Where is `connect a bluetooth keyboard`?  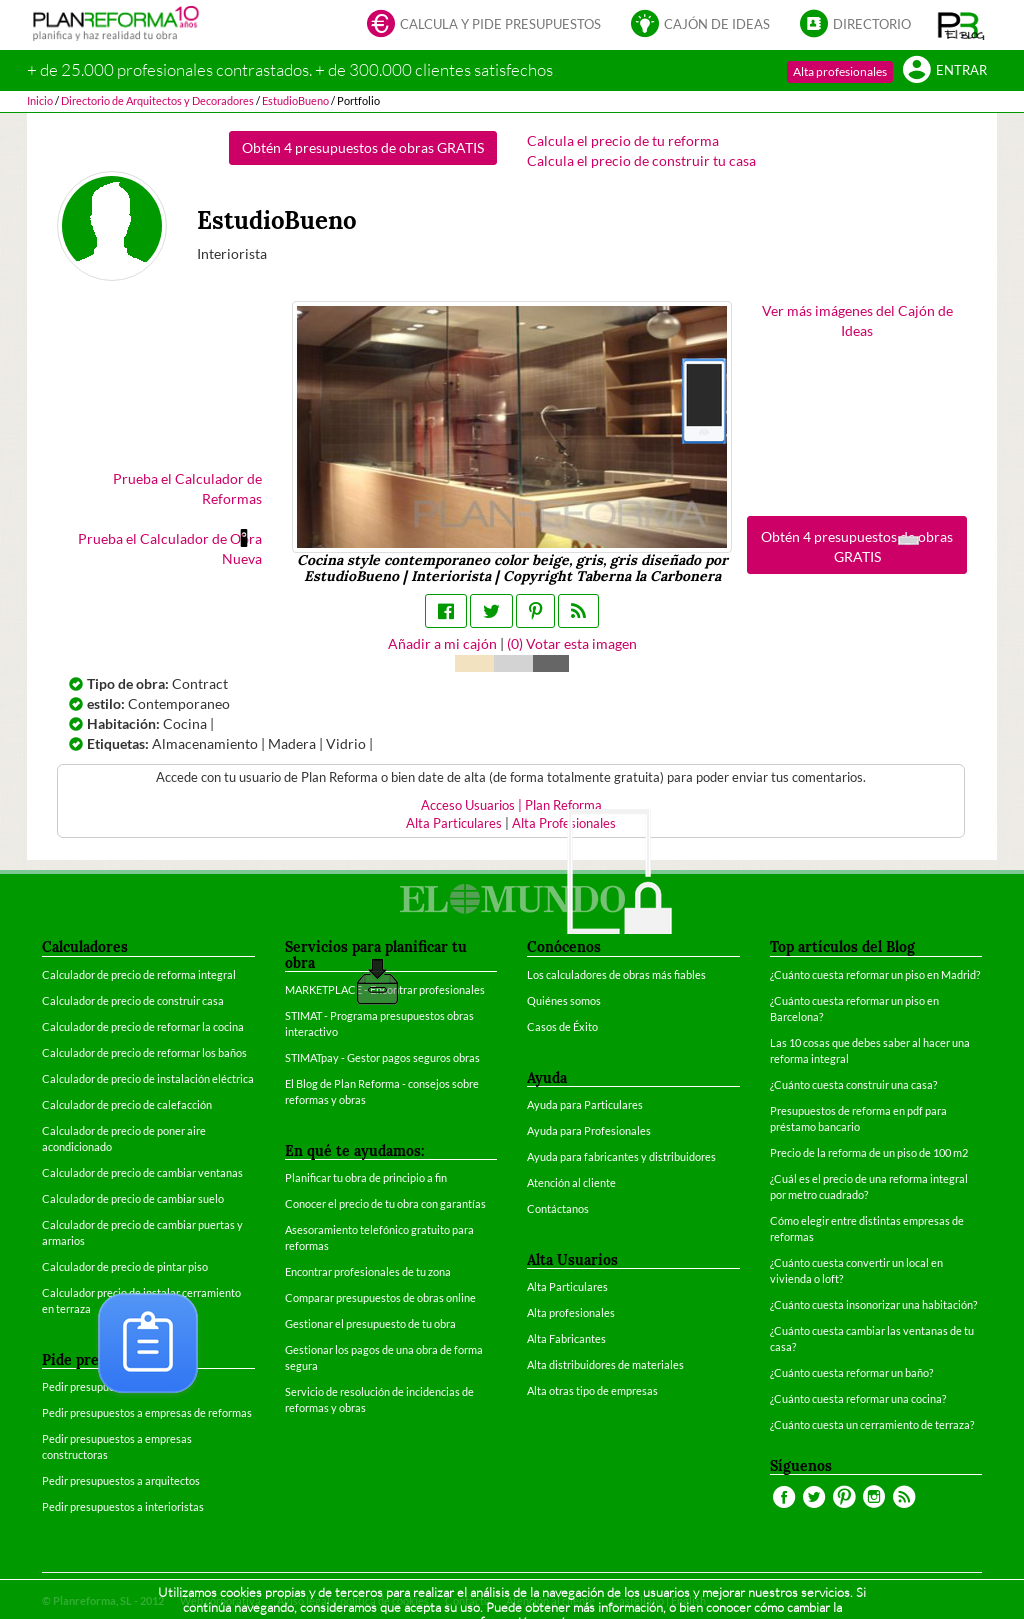
connect a bluetooth keyboard is located at coordinates (908, 540).